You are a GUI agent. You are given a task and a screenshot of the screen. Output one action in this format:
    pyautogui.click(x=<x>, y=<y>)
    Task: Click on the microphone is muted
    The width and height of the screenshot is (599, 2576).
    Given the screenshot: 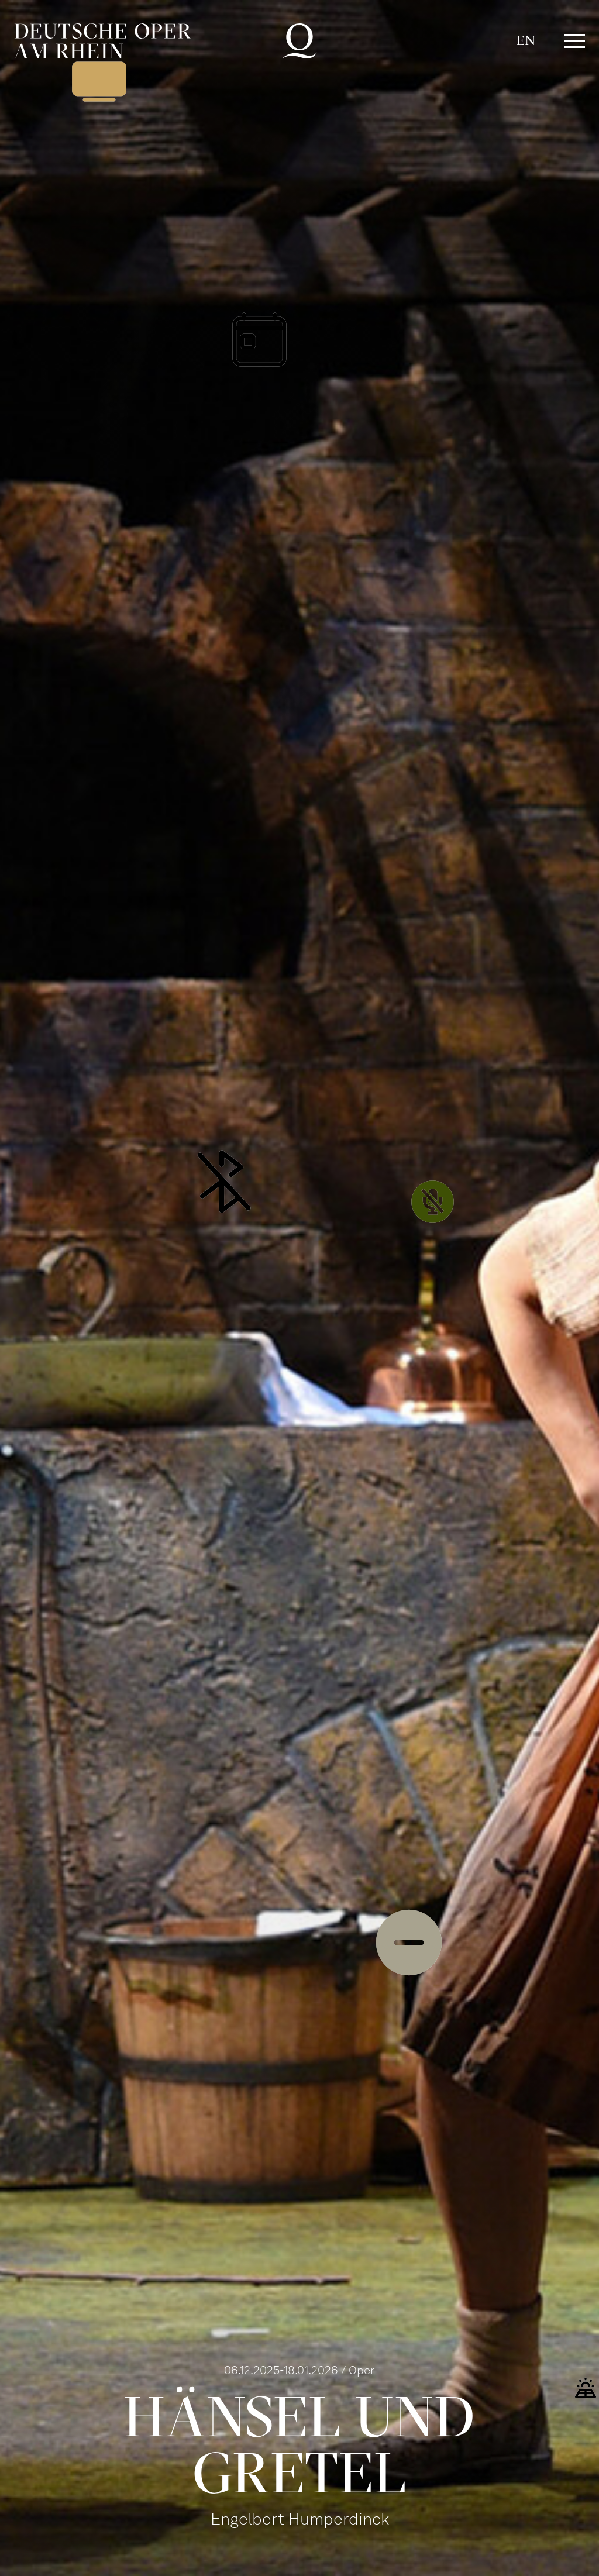 What is the action you would take?
    pyautogui.click(x=432, y=1201)
    